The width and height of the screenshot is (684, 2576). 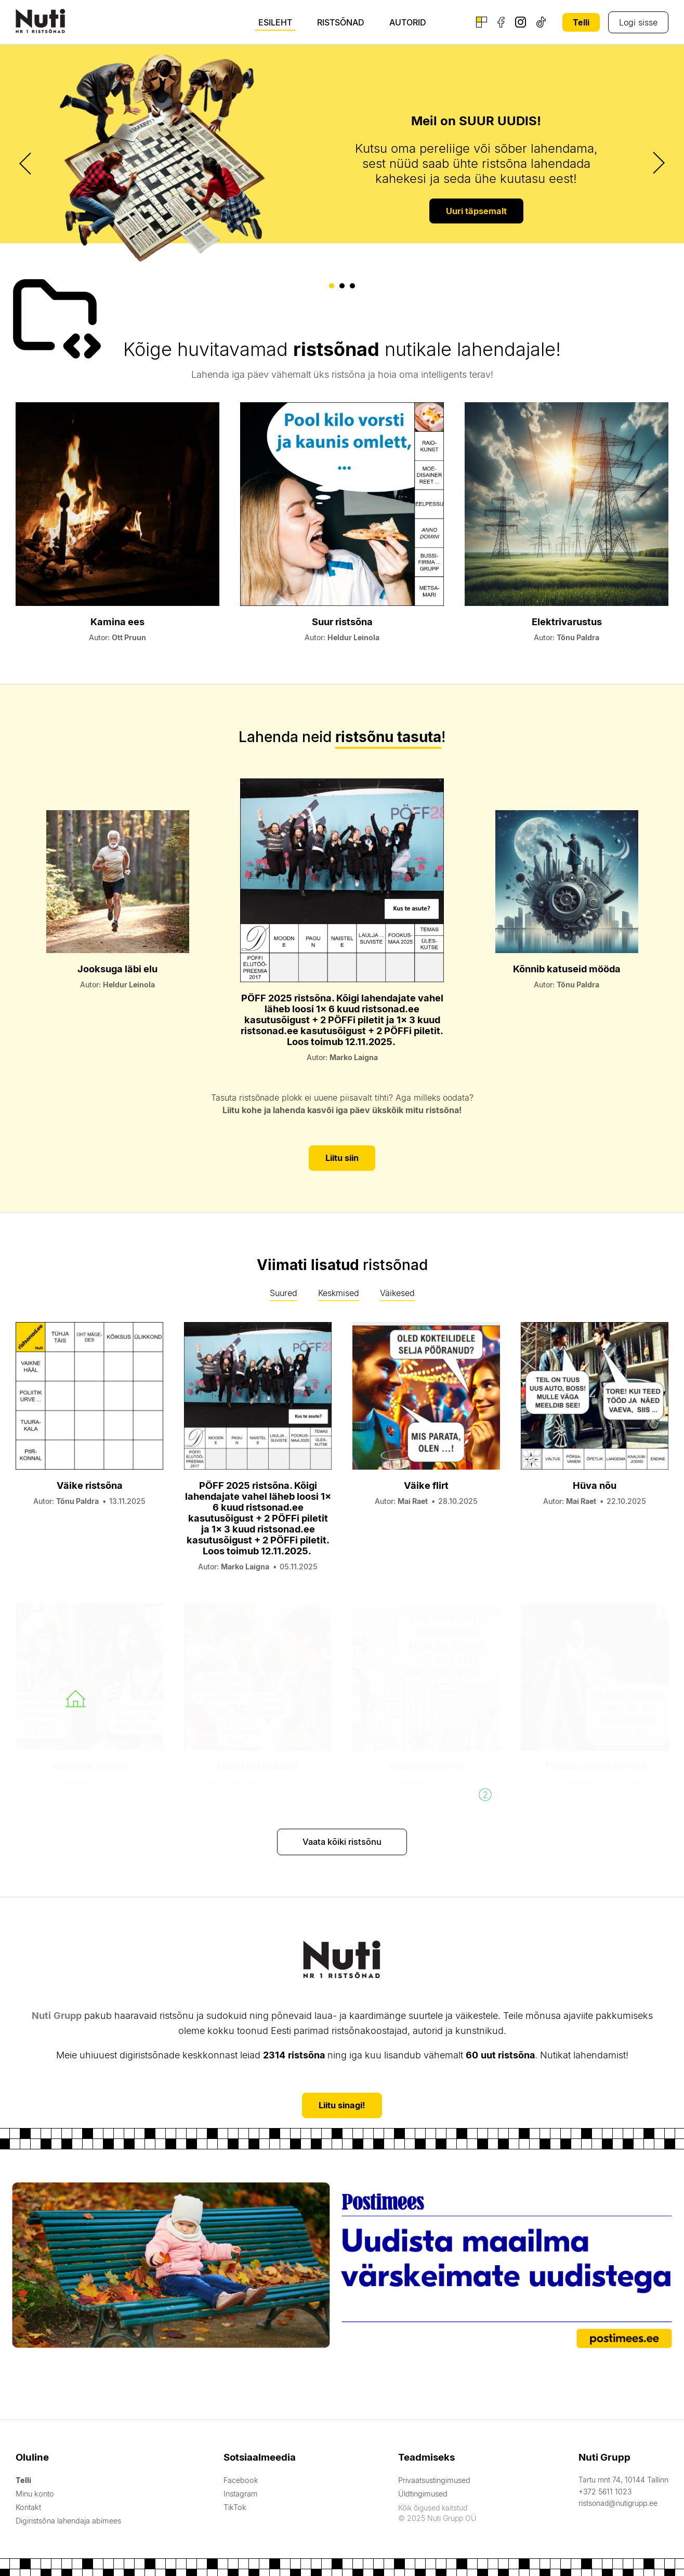 I want to click on indicates step two in a multi-step process, so click(x=485, y=1794).